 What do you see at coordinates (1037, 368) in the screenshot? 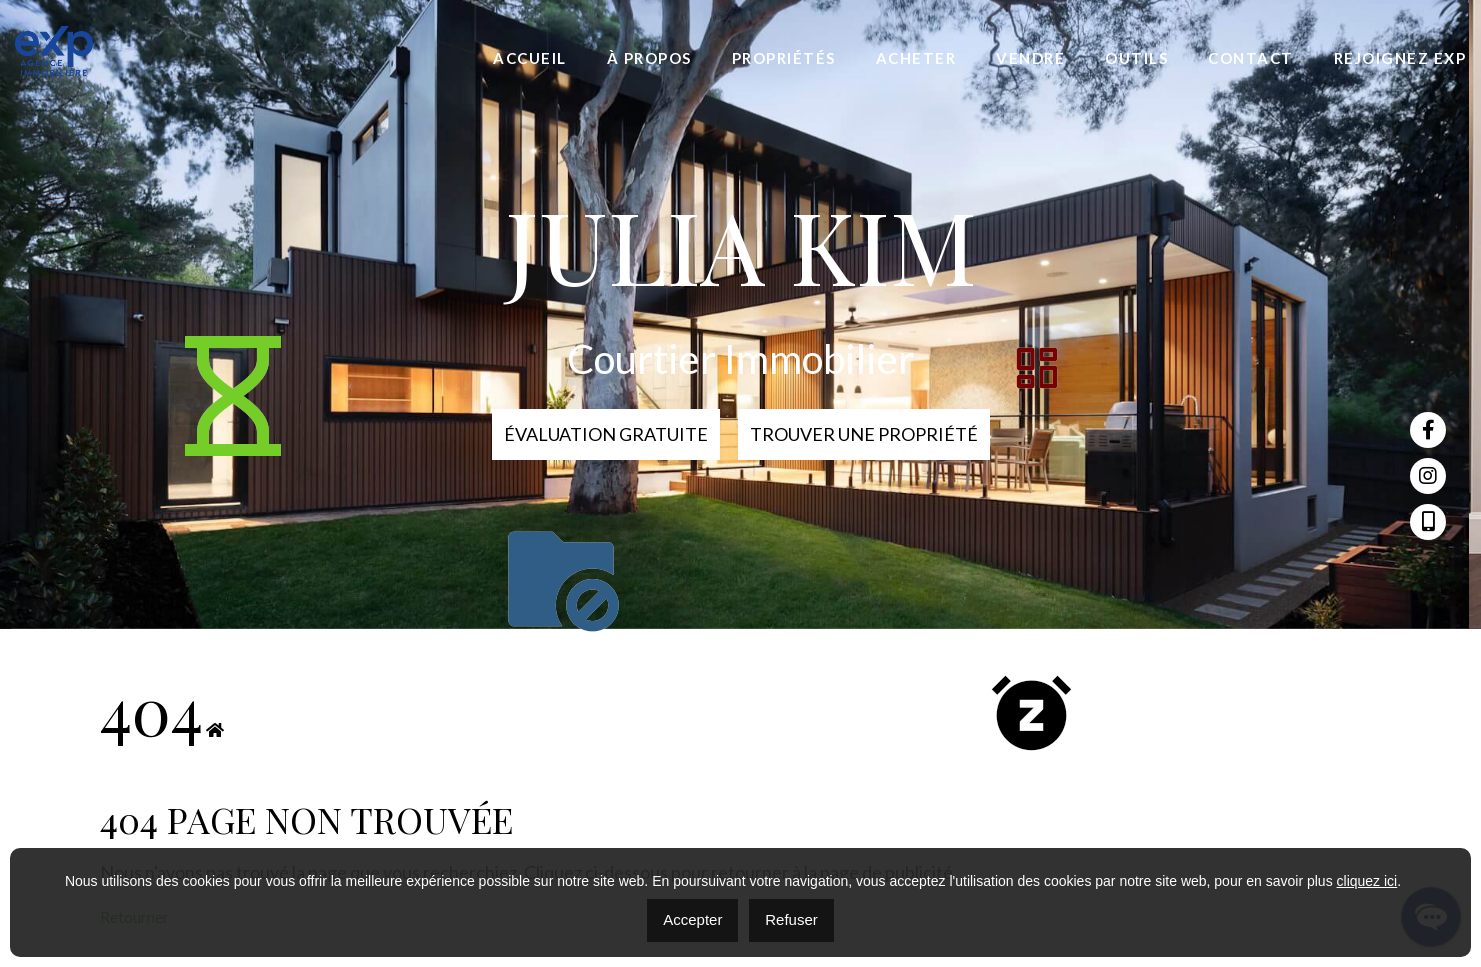
I see `access the dashboard` at bounding box center [1037, 368].